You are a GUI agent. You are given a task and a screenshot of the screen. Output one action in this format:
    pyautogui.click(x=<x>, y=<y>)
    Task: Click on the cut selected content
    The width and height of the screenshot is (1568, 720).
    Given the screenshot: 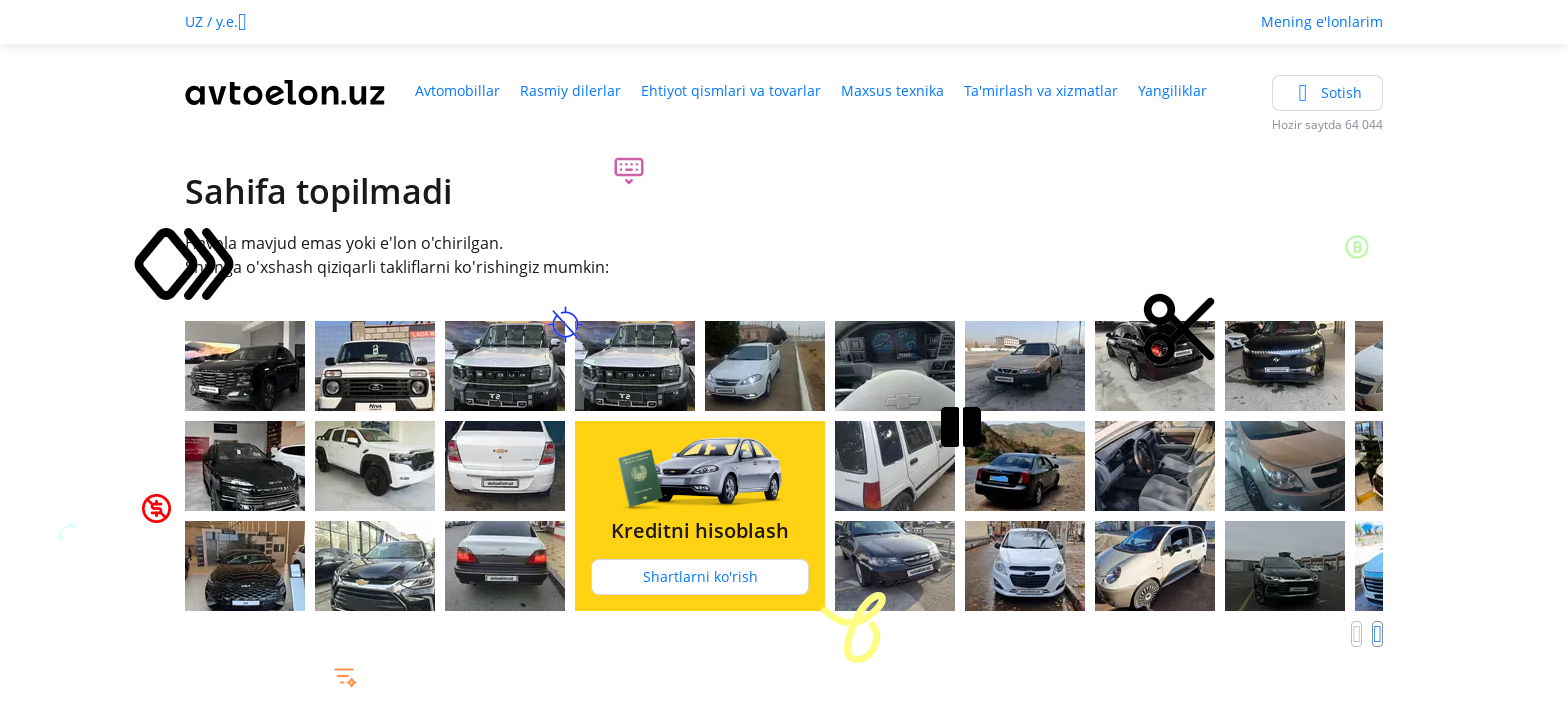 What is the action you would take?
    pyautogui.click(x=1183, y=329)
    